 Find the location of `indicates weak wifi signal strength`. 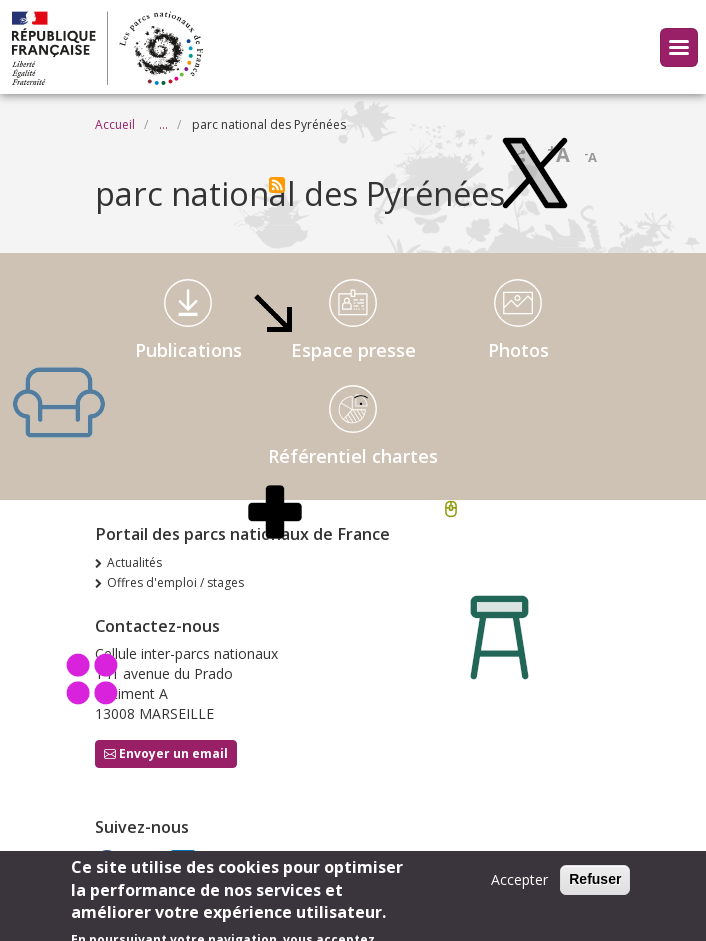

indicates weak wifi signal strength is located at coordinates (361, 392).